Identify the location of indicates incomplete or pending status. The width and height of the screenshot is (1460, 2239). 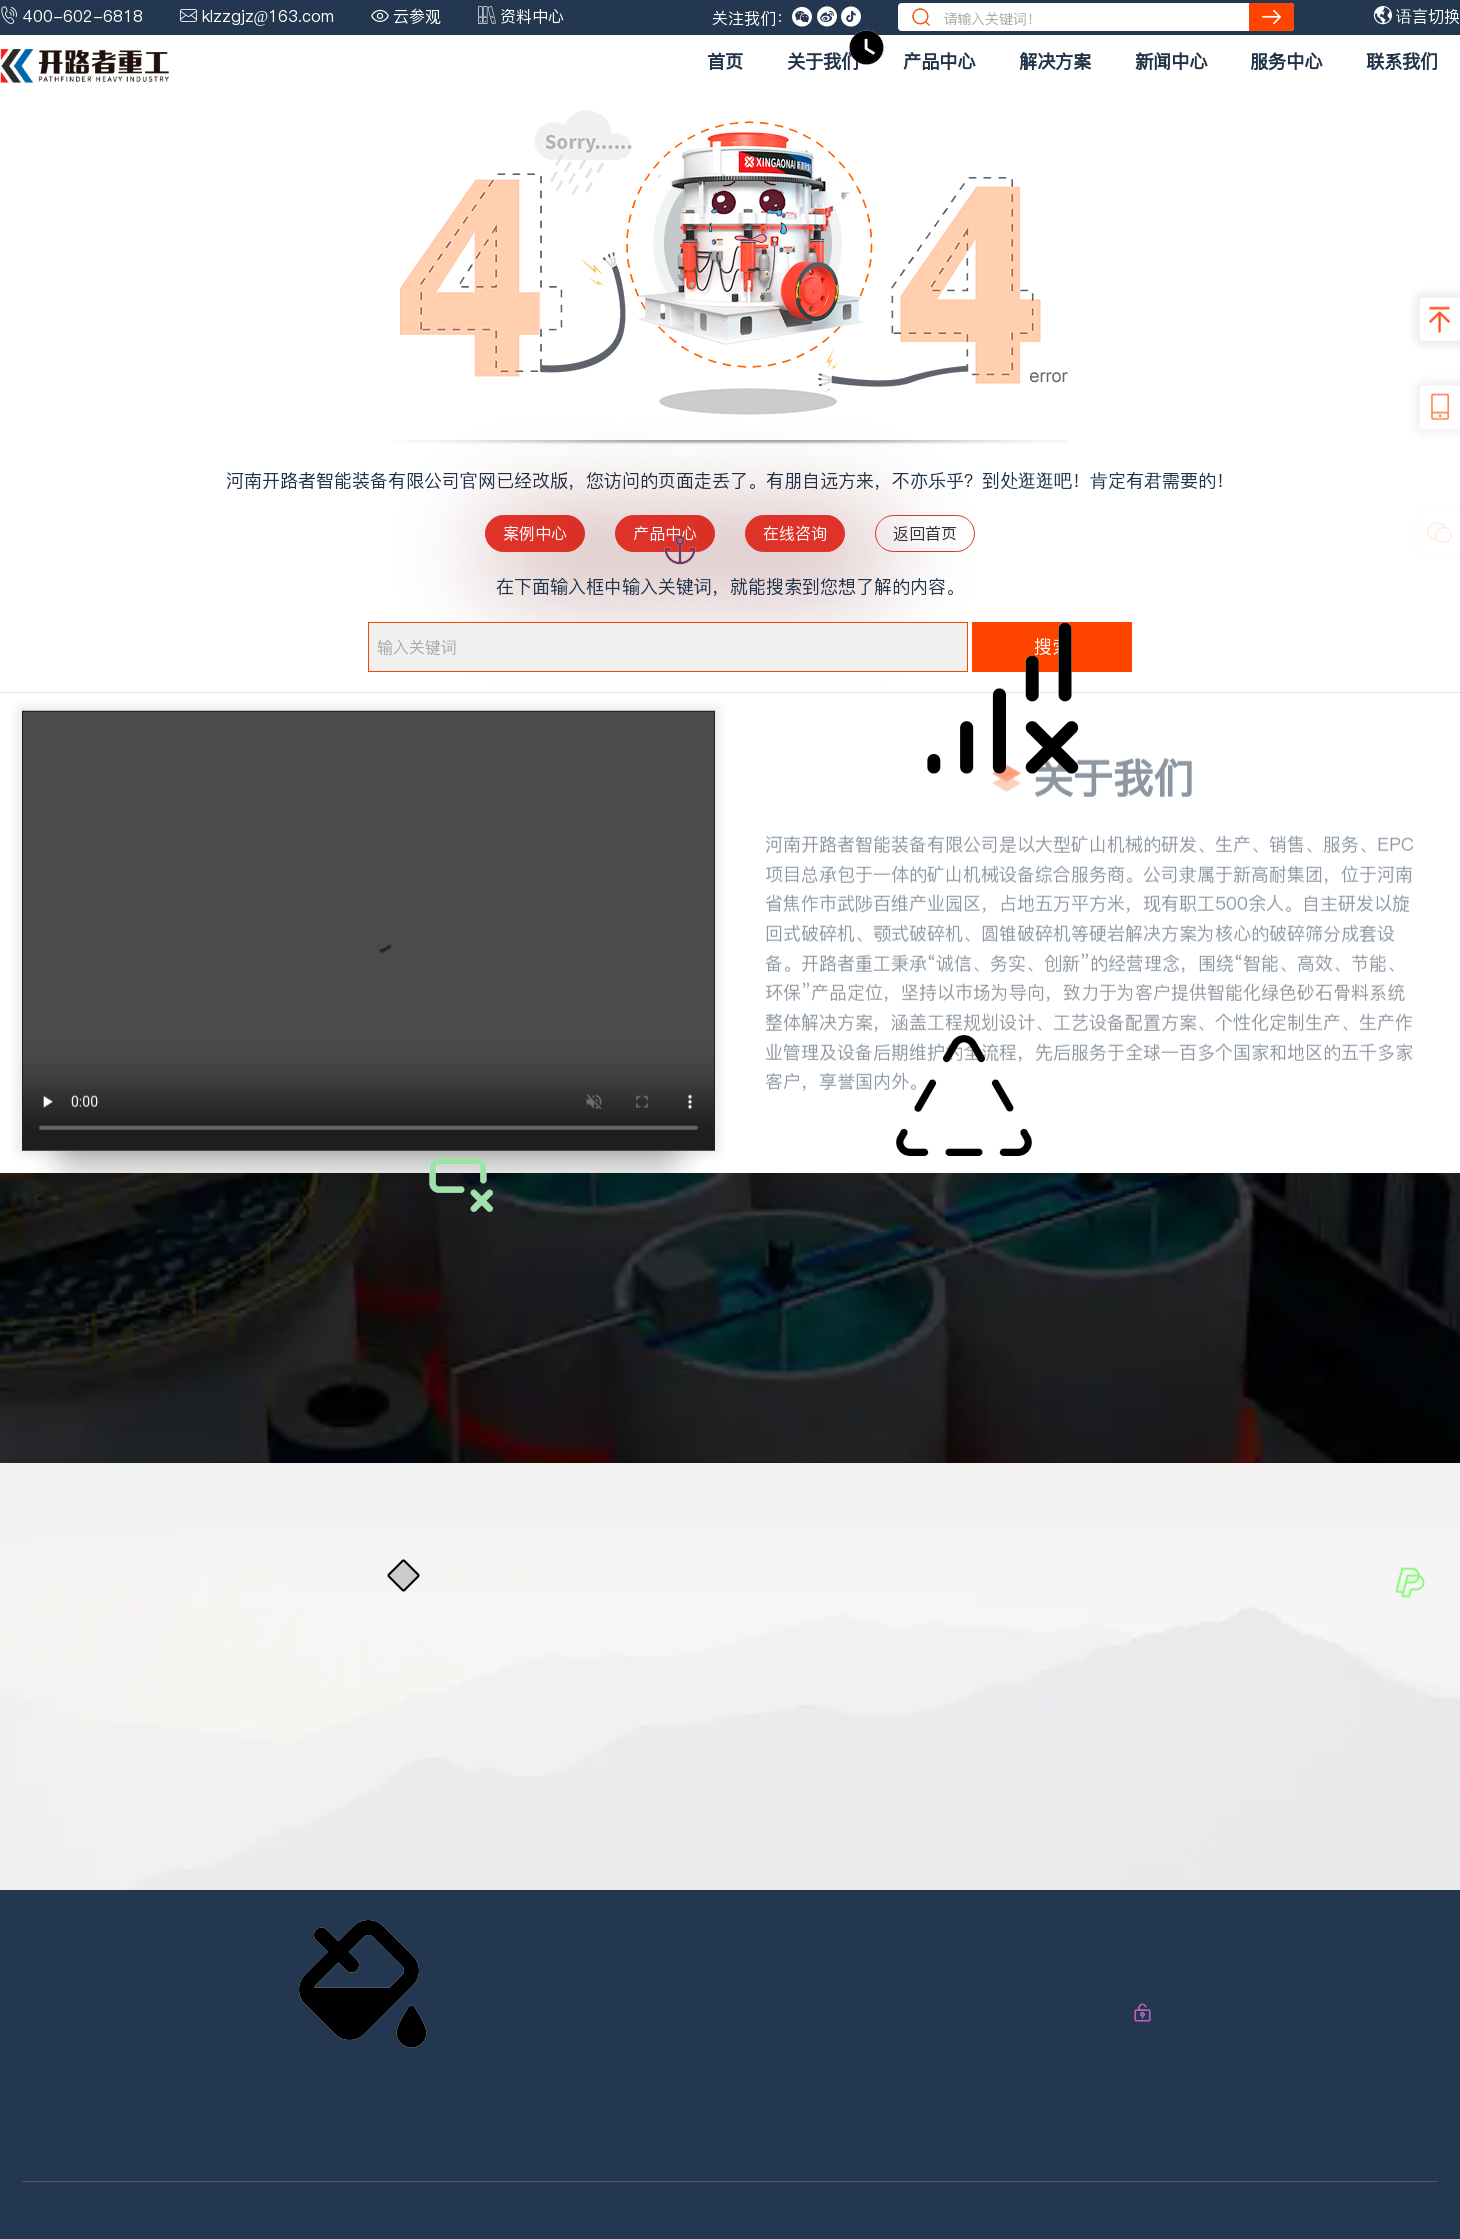
(964, 1098).